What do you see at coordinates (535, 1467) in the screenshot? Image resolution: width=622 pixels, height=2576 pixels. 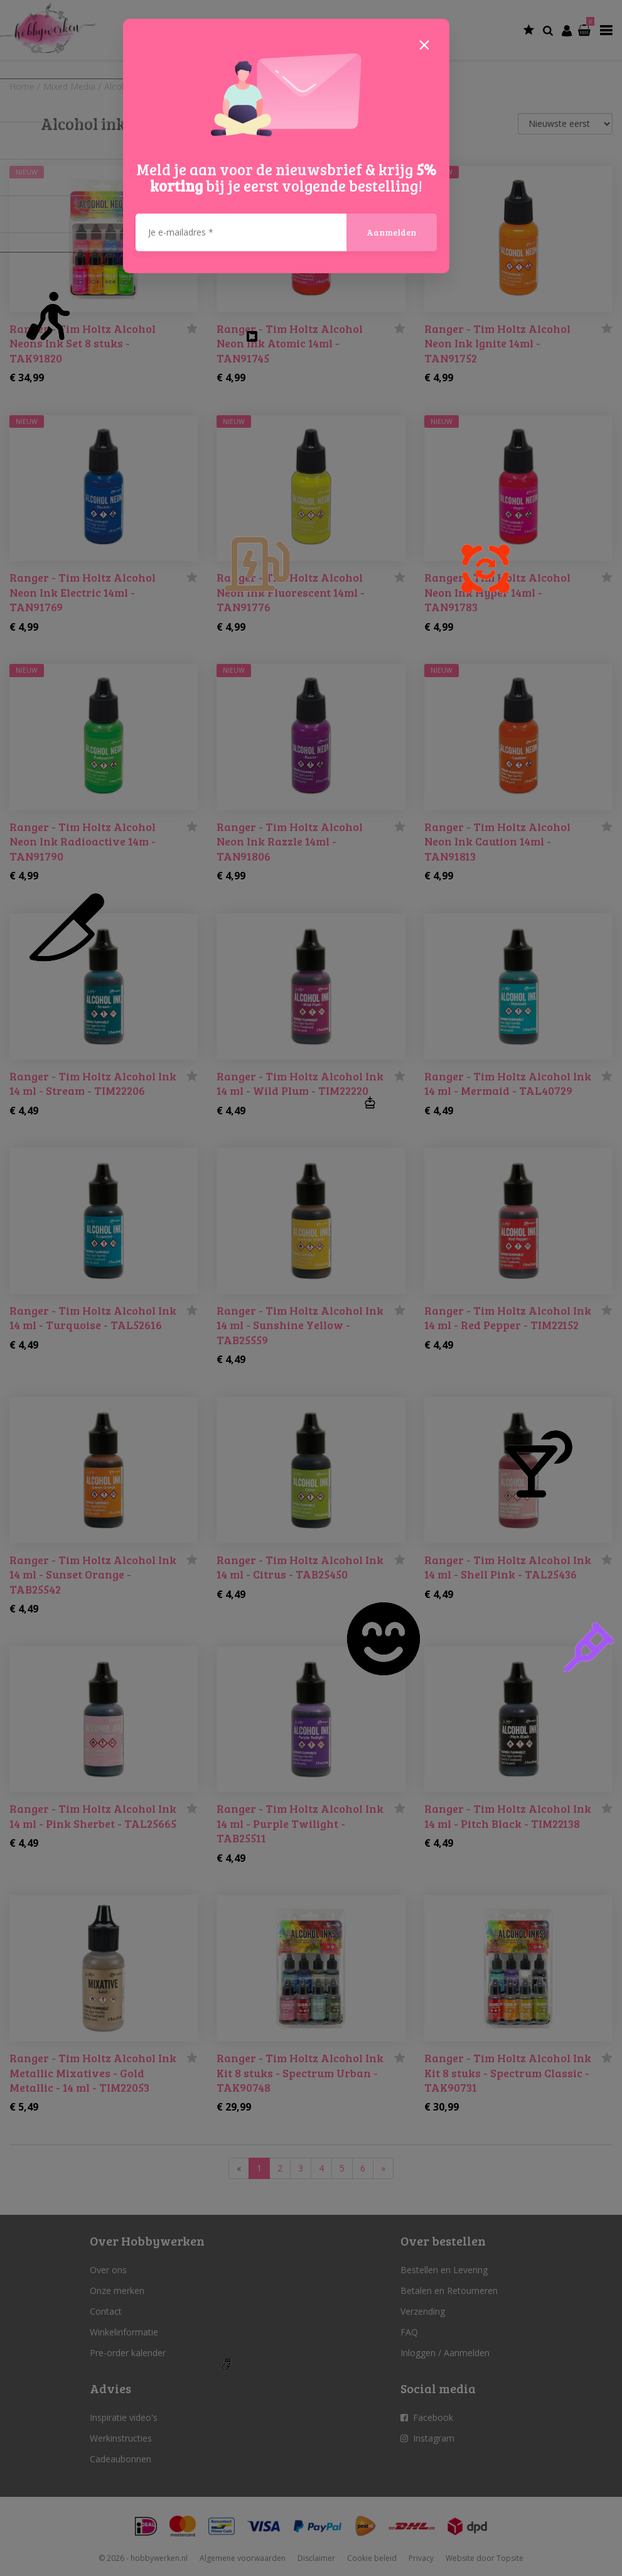 I see `access bar or cocktail menu` at bounding box center [535, 1467].